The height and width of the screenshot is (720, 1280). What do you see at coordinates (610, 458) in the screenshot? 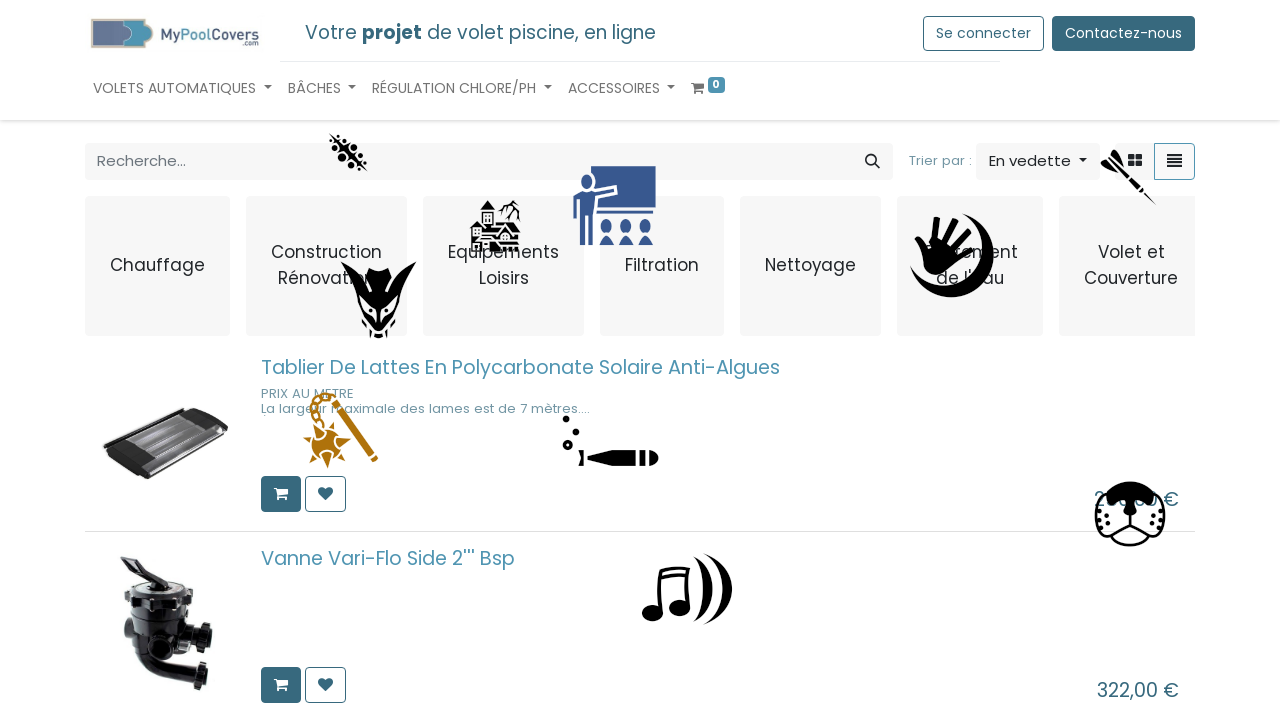
I see `launch torpedo attack in naval combat game` at bounding box center [610, 458].